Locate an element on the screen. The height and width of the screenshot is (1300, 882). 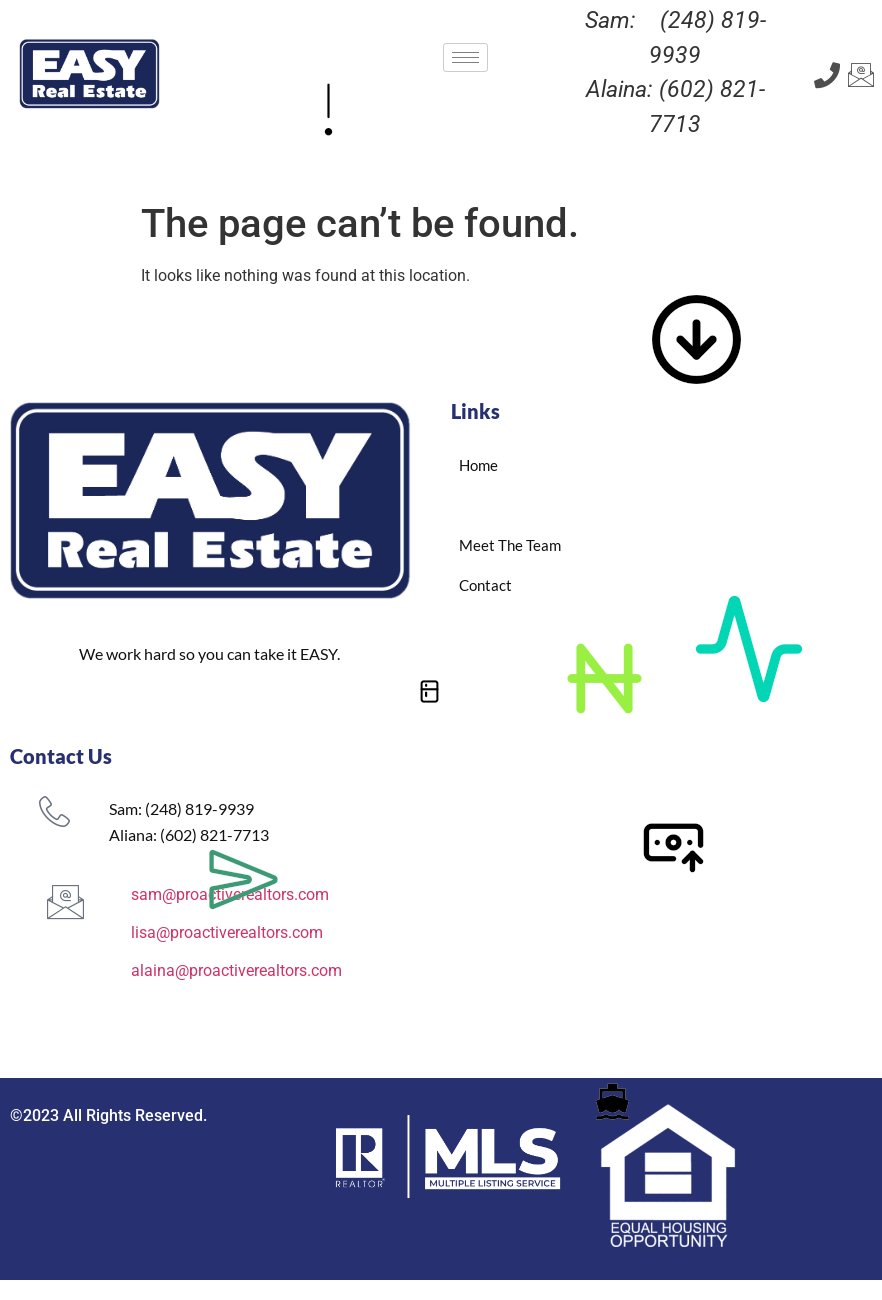
download file or content is located at coordinates (696, 339).